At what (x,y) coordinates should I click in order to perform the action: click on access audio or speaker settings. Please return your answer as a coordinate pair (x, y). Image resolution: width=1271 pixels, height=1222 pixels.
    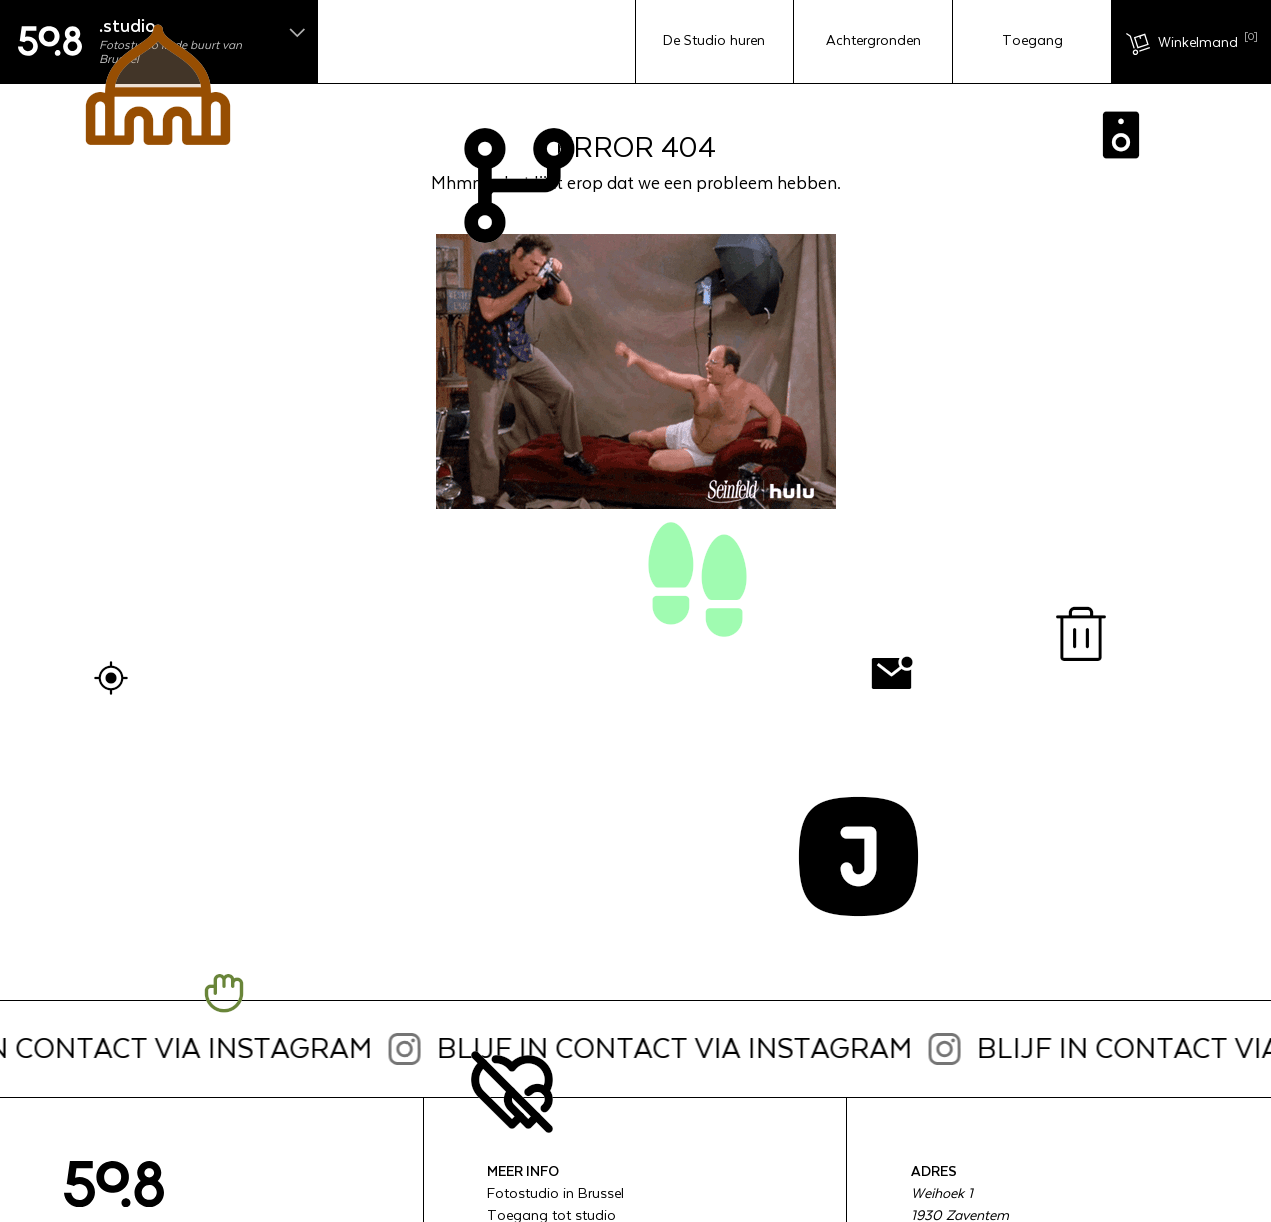
    Looking at the image, I should click on (1121, 135).